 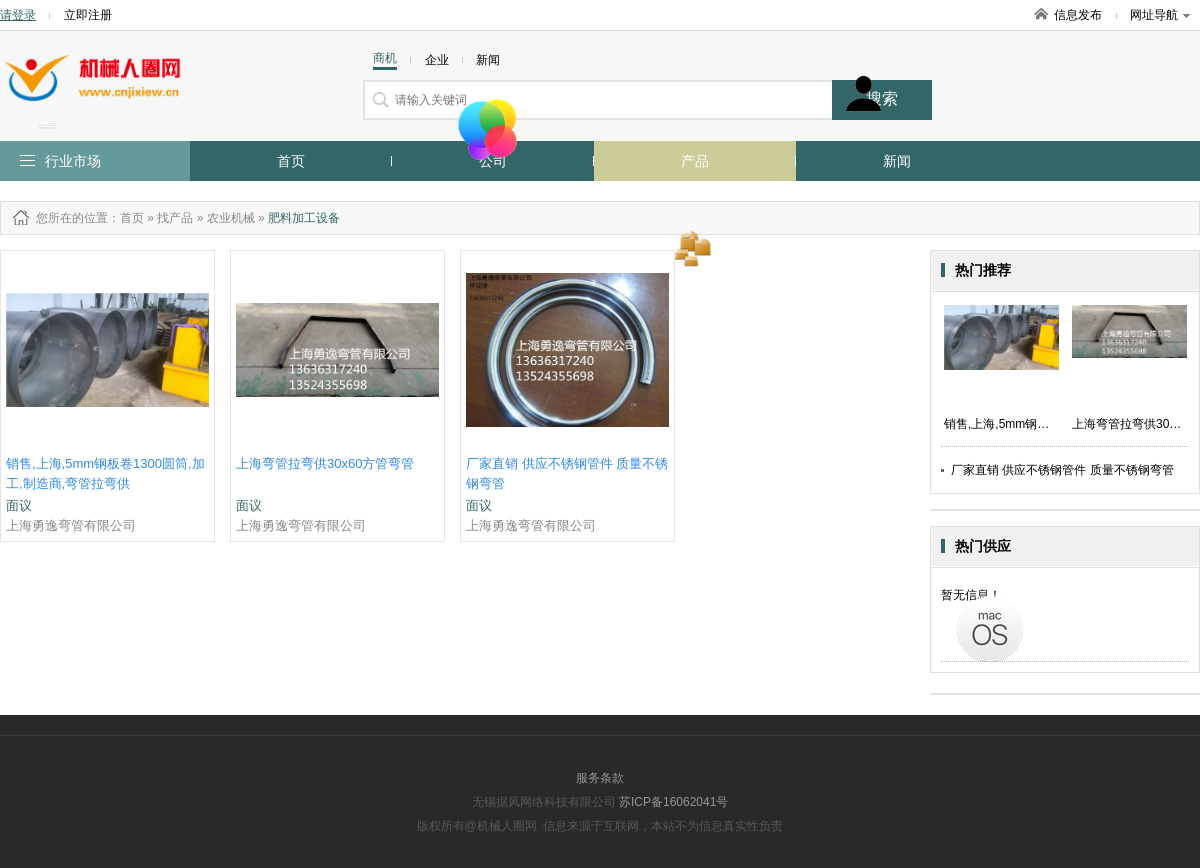 What do you see at coordinates (487, 129) in the screenshot?
I see `open Game Center app` at bounding box center [487, 129].